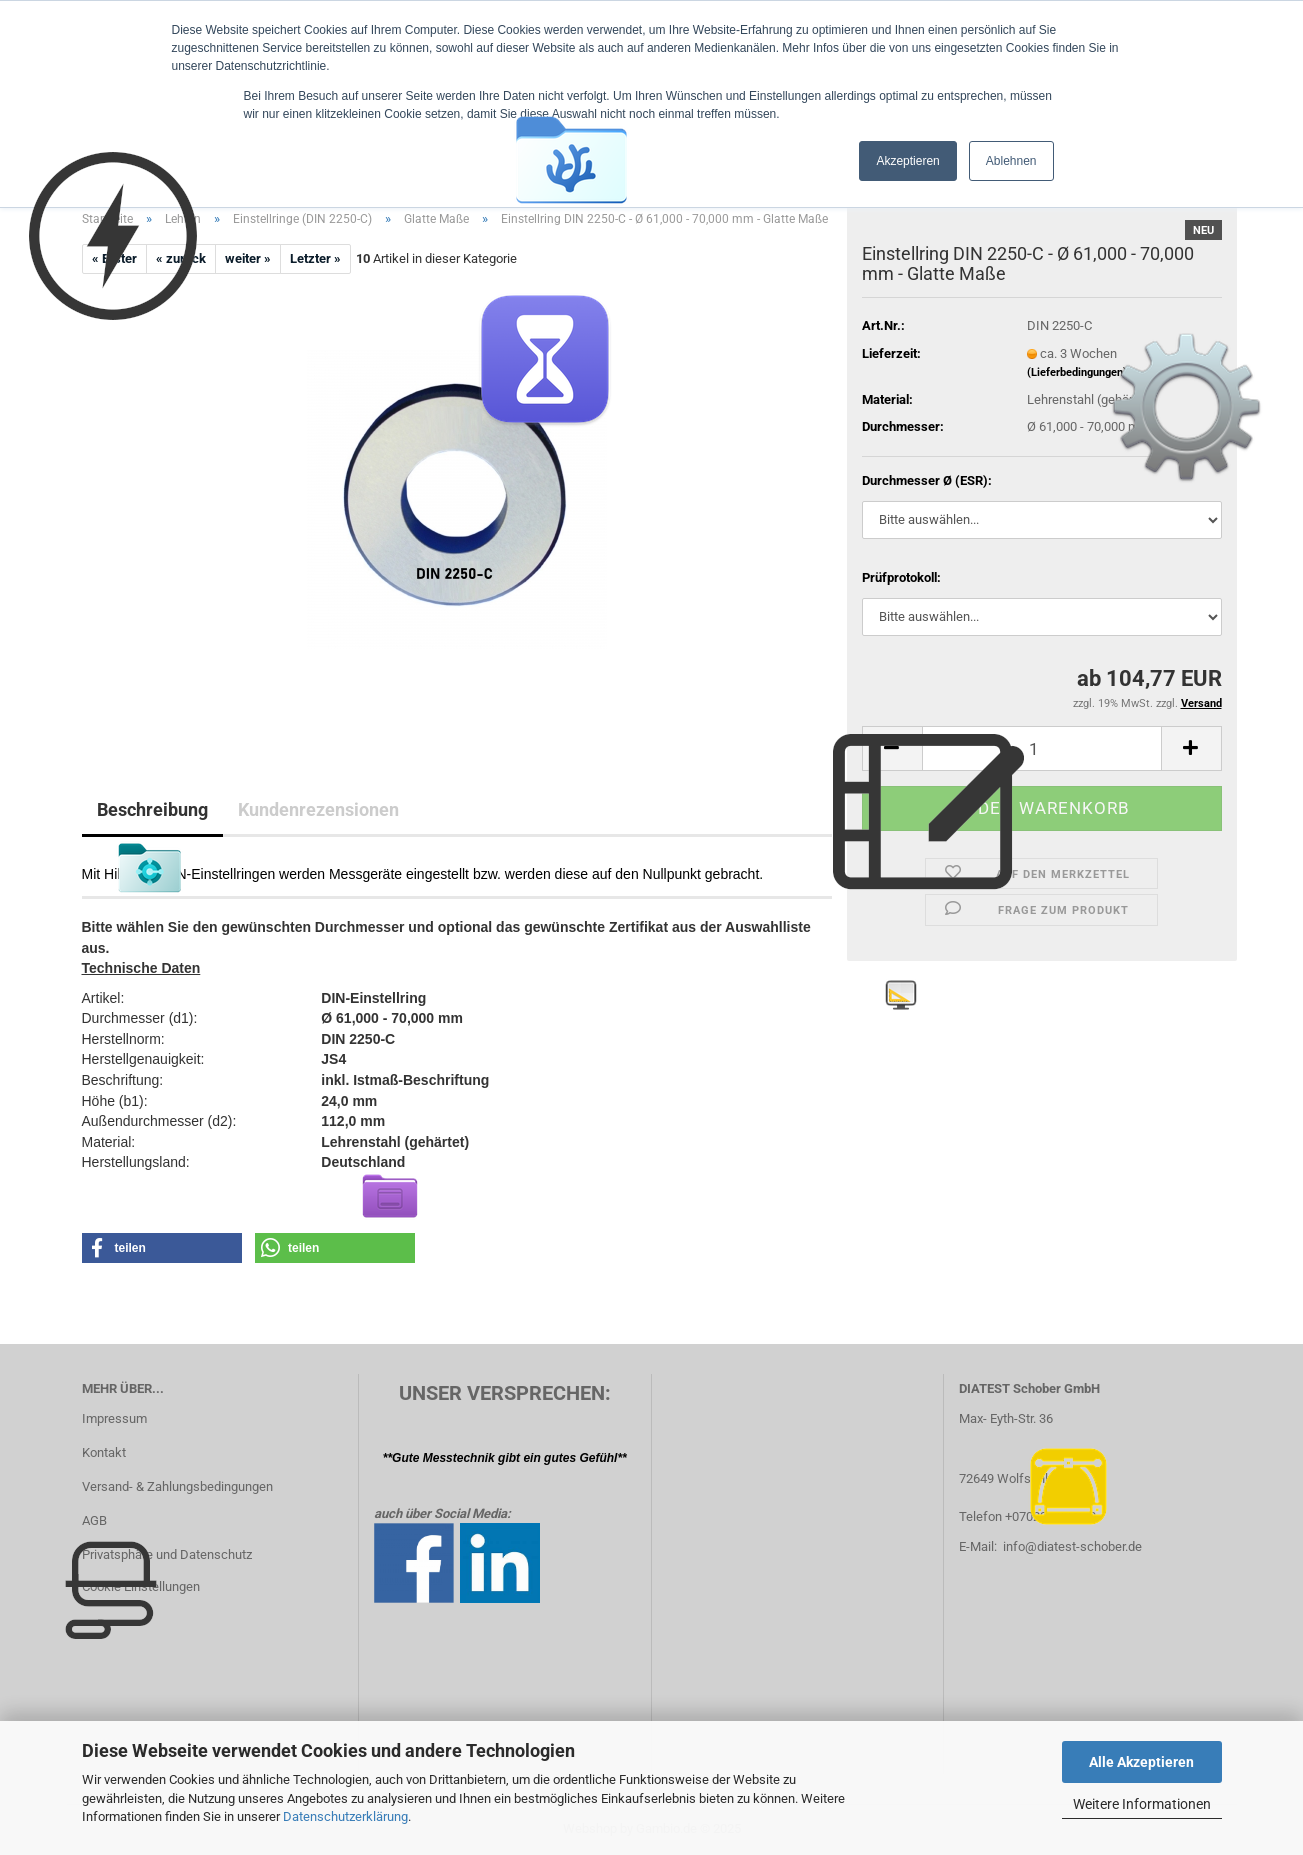 The height and width of the screenshot is (1855, 1303). I want to click on view screen time usage and statistics, so click(545, 359).